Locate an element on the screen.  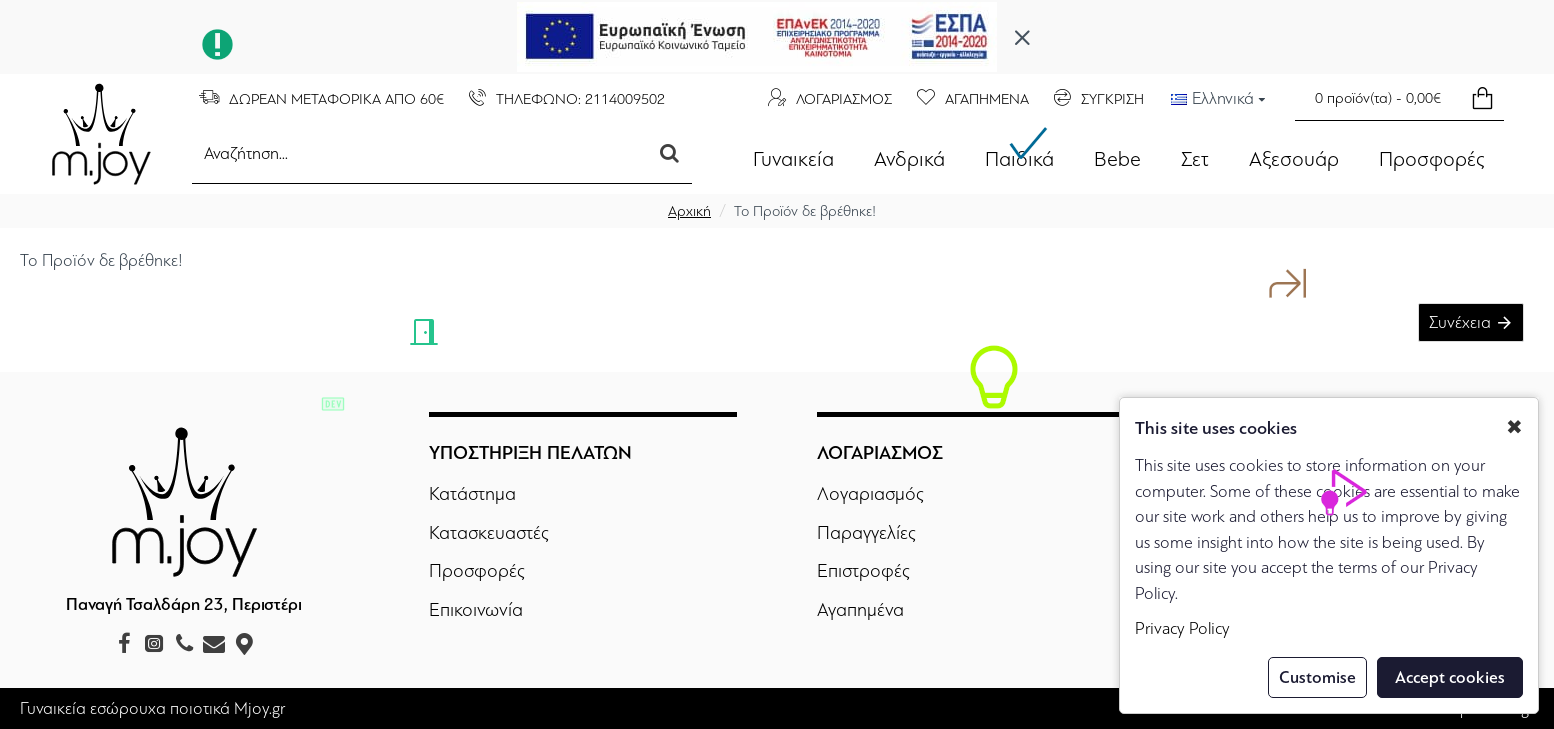
log out or exit the application is located at coordinates (424, 332).